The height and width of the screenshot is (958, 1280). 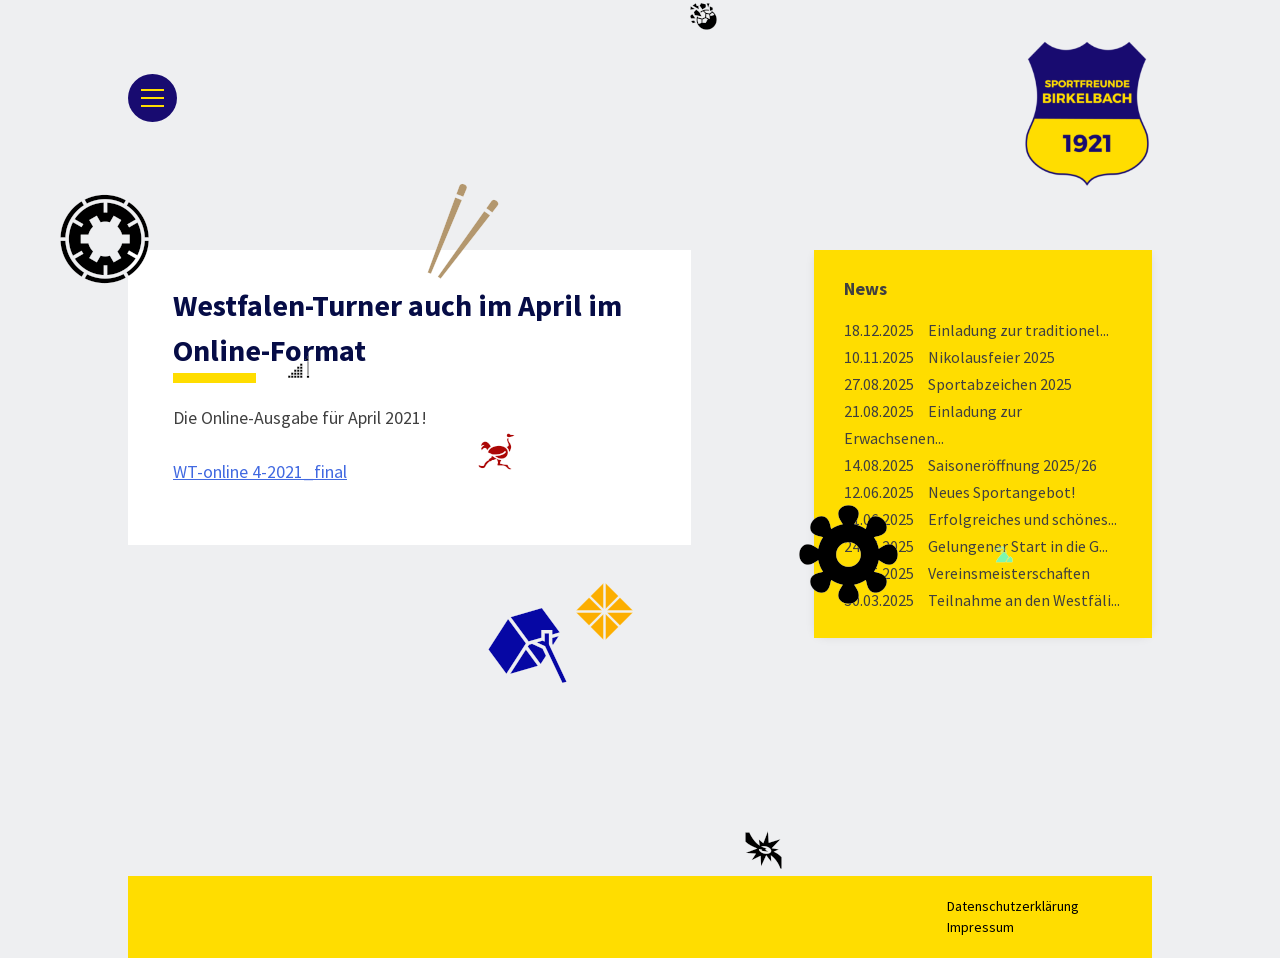 I want to click on ostrich character or animal in a game, so click(x=496, y=451).